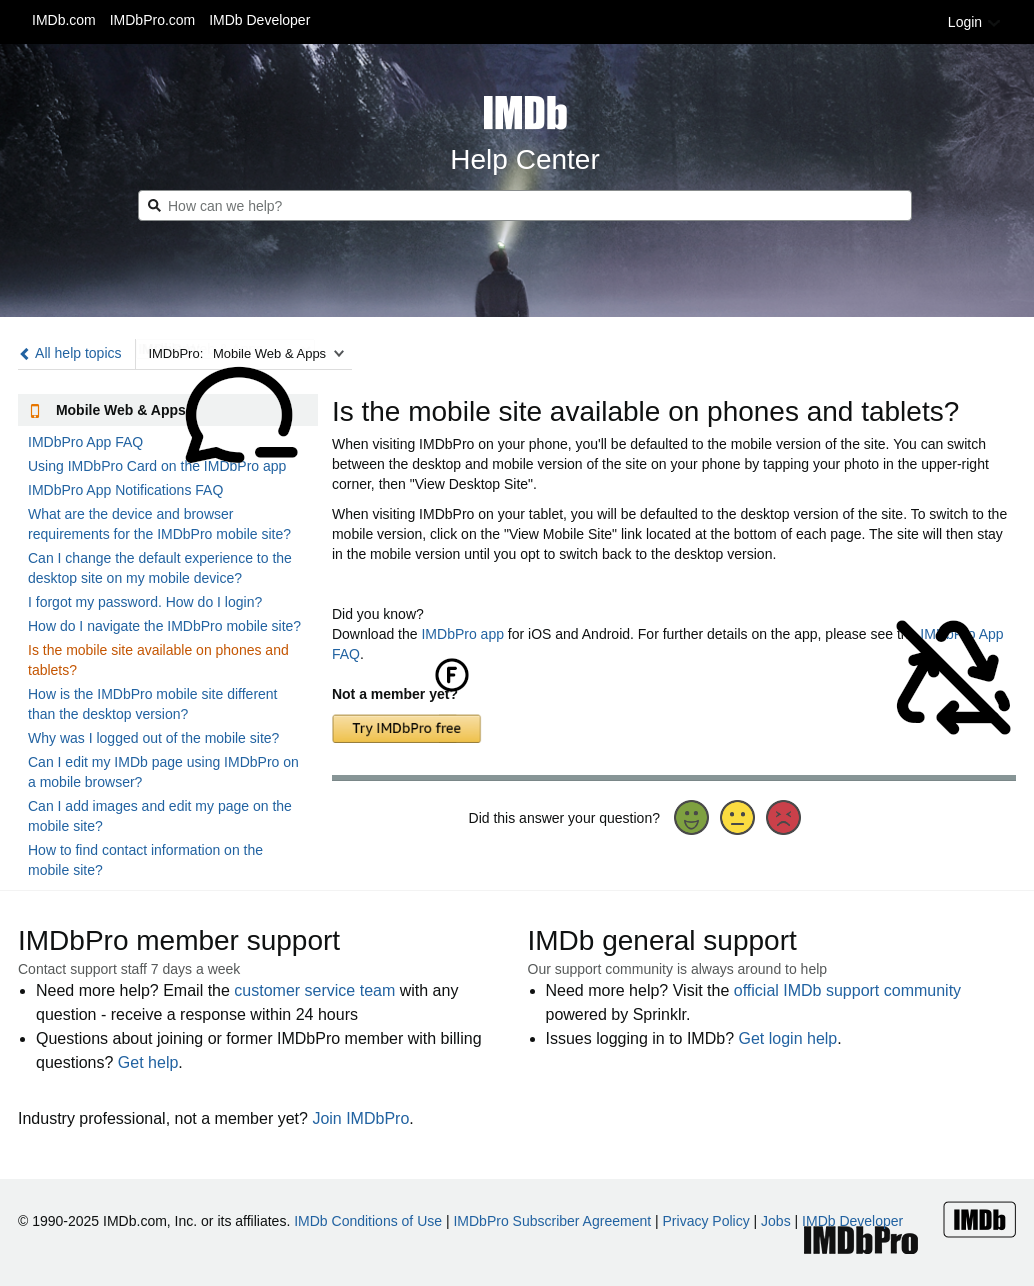 The height and width of the screenshot is (1286, 1034). What do you see at coordinates (953, 677) in the screenshot?
I see `recycling unavailable or disabled` at bounding box center [953, 677].